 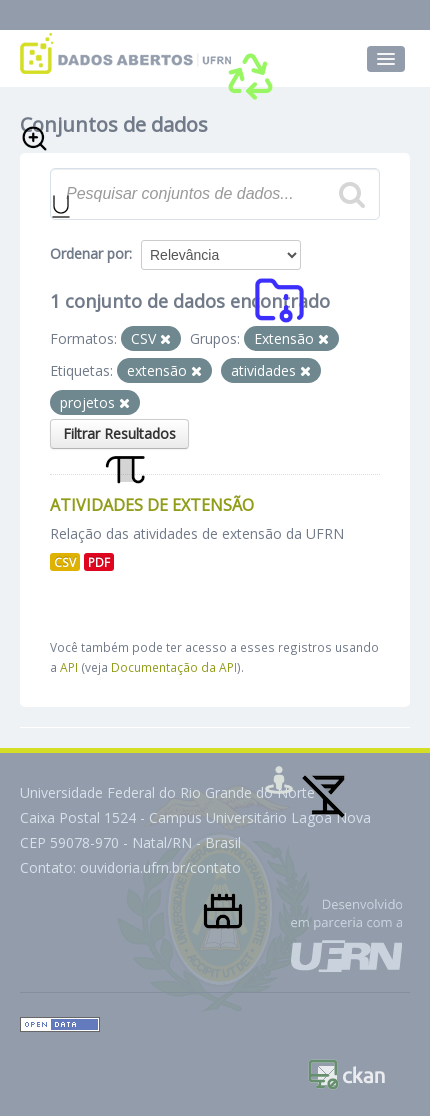 I want to click on access mathematical or scientific calculator functions, so click(x=126, y=469).